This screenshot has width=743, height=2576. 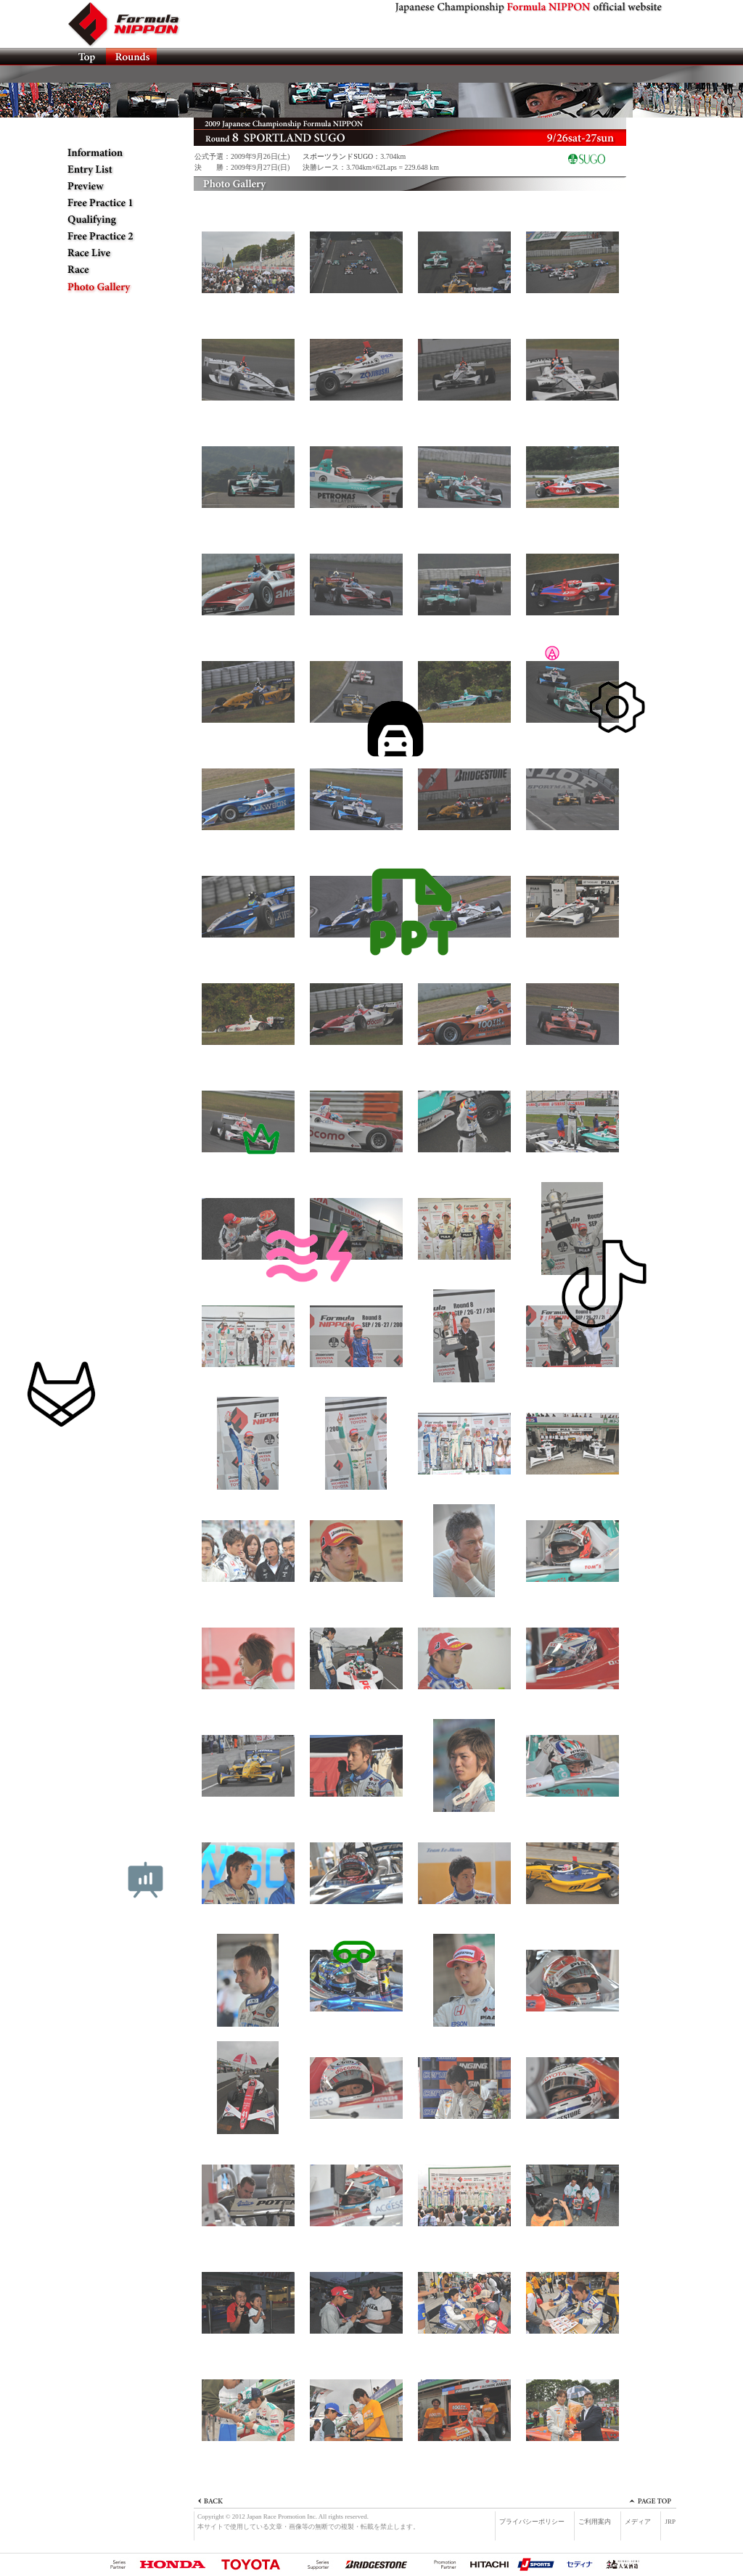 I want to click on open a PowerPoint presentation file, so click(x=411, y=915).